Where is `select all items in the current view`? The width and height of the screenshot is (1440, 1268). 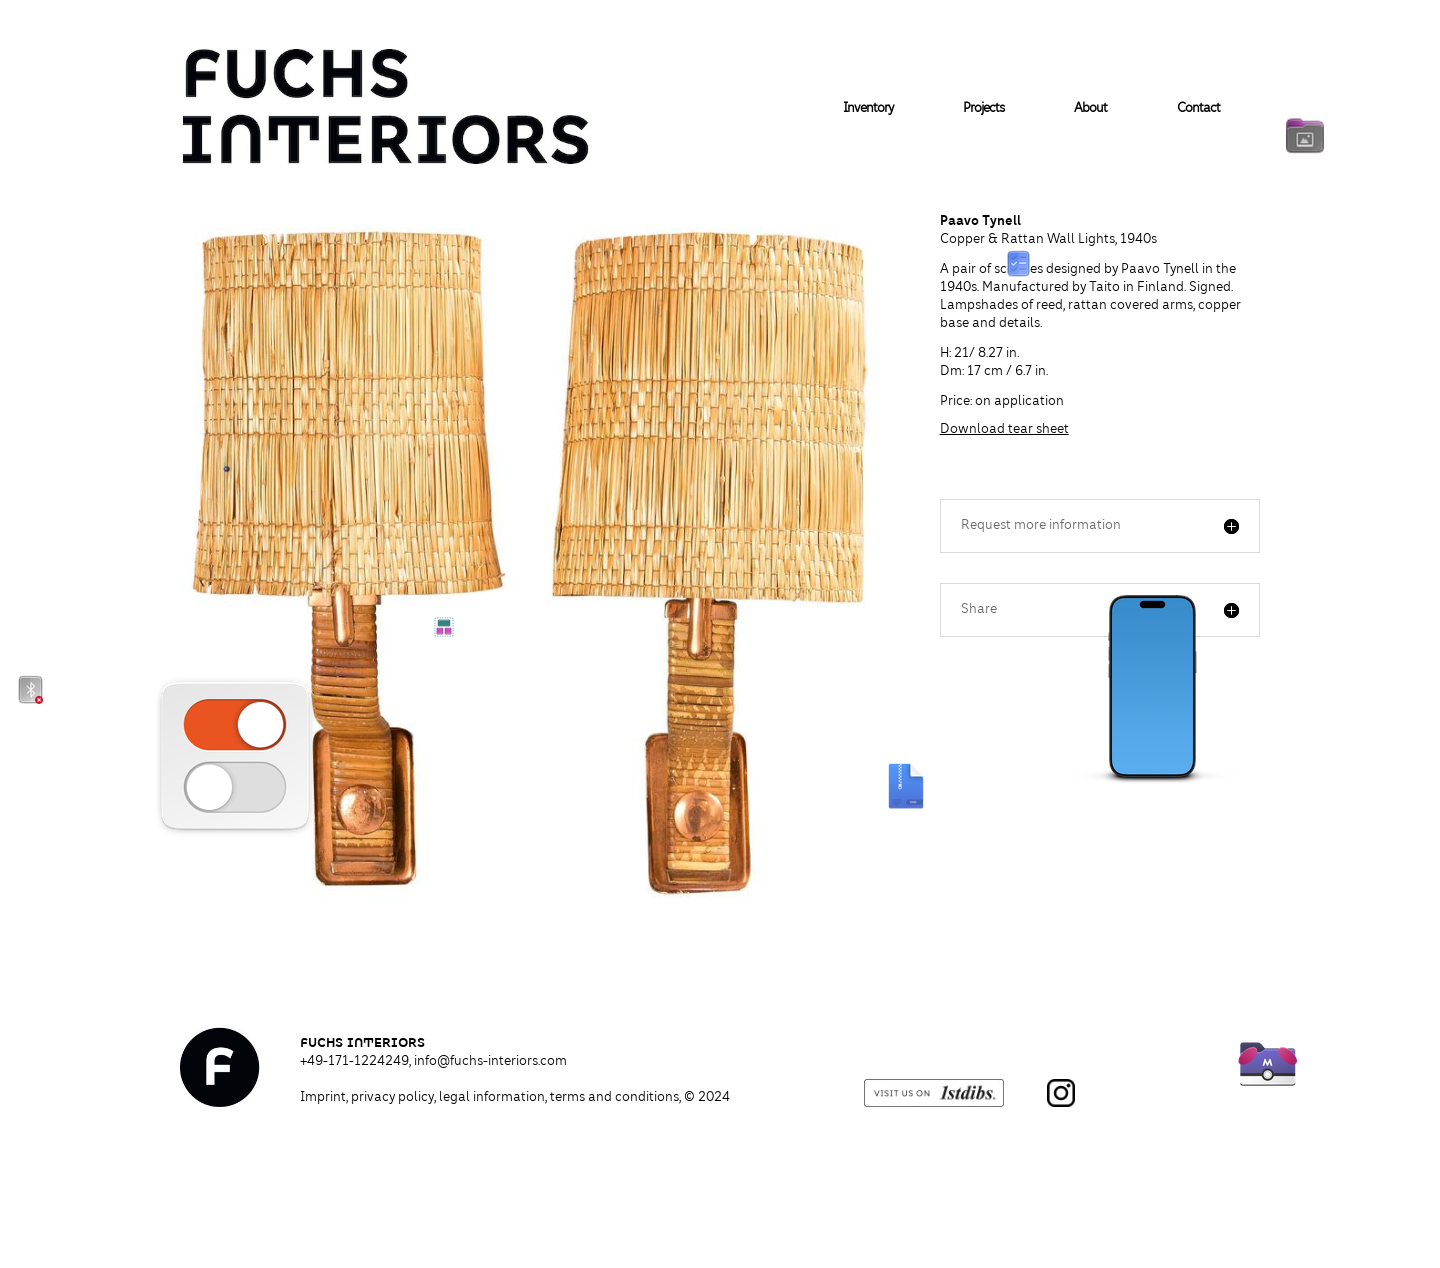 select all items in the current view is located at coordinates (444, 627).